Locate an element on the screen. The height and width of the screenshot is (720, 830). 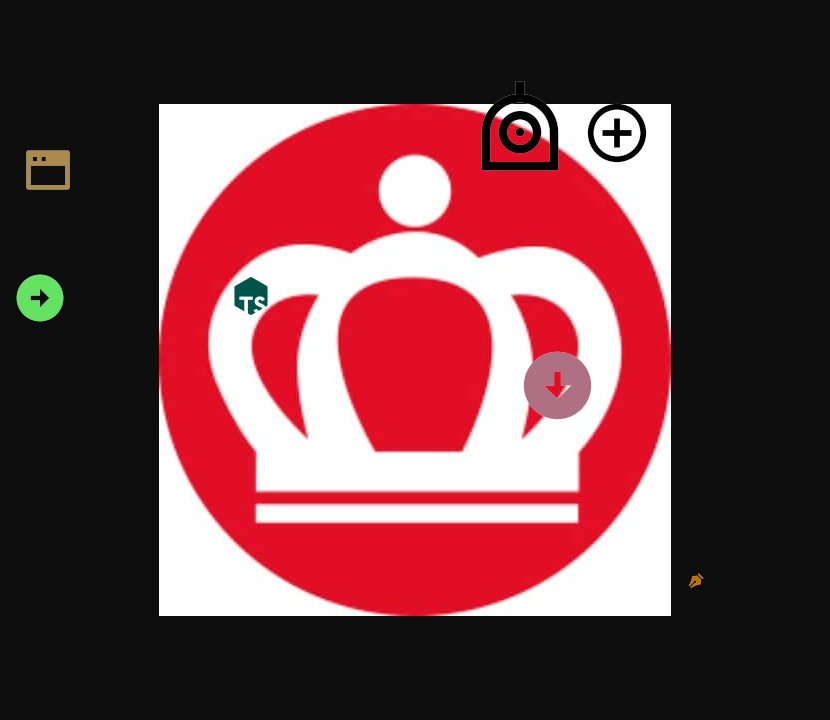
proceed to the next step is located at coordinates (40, 298).